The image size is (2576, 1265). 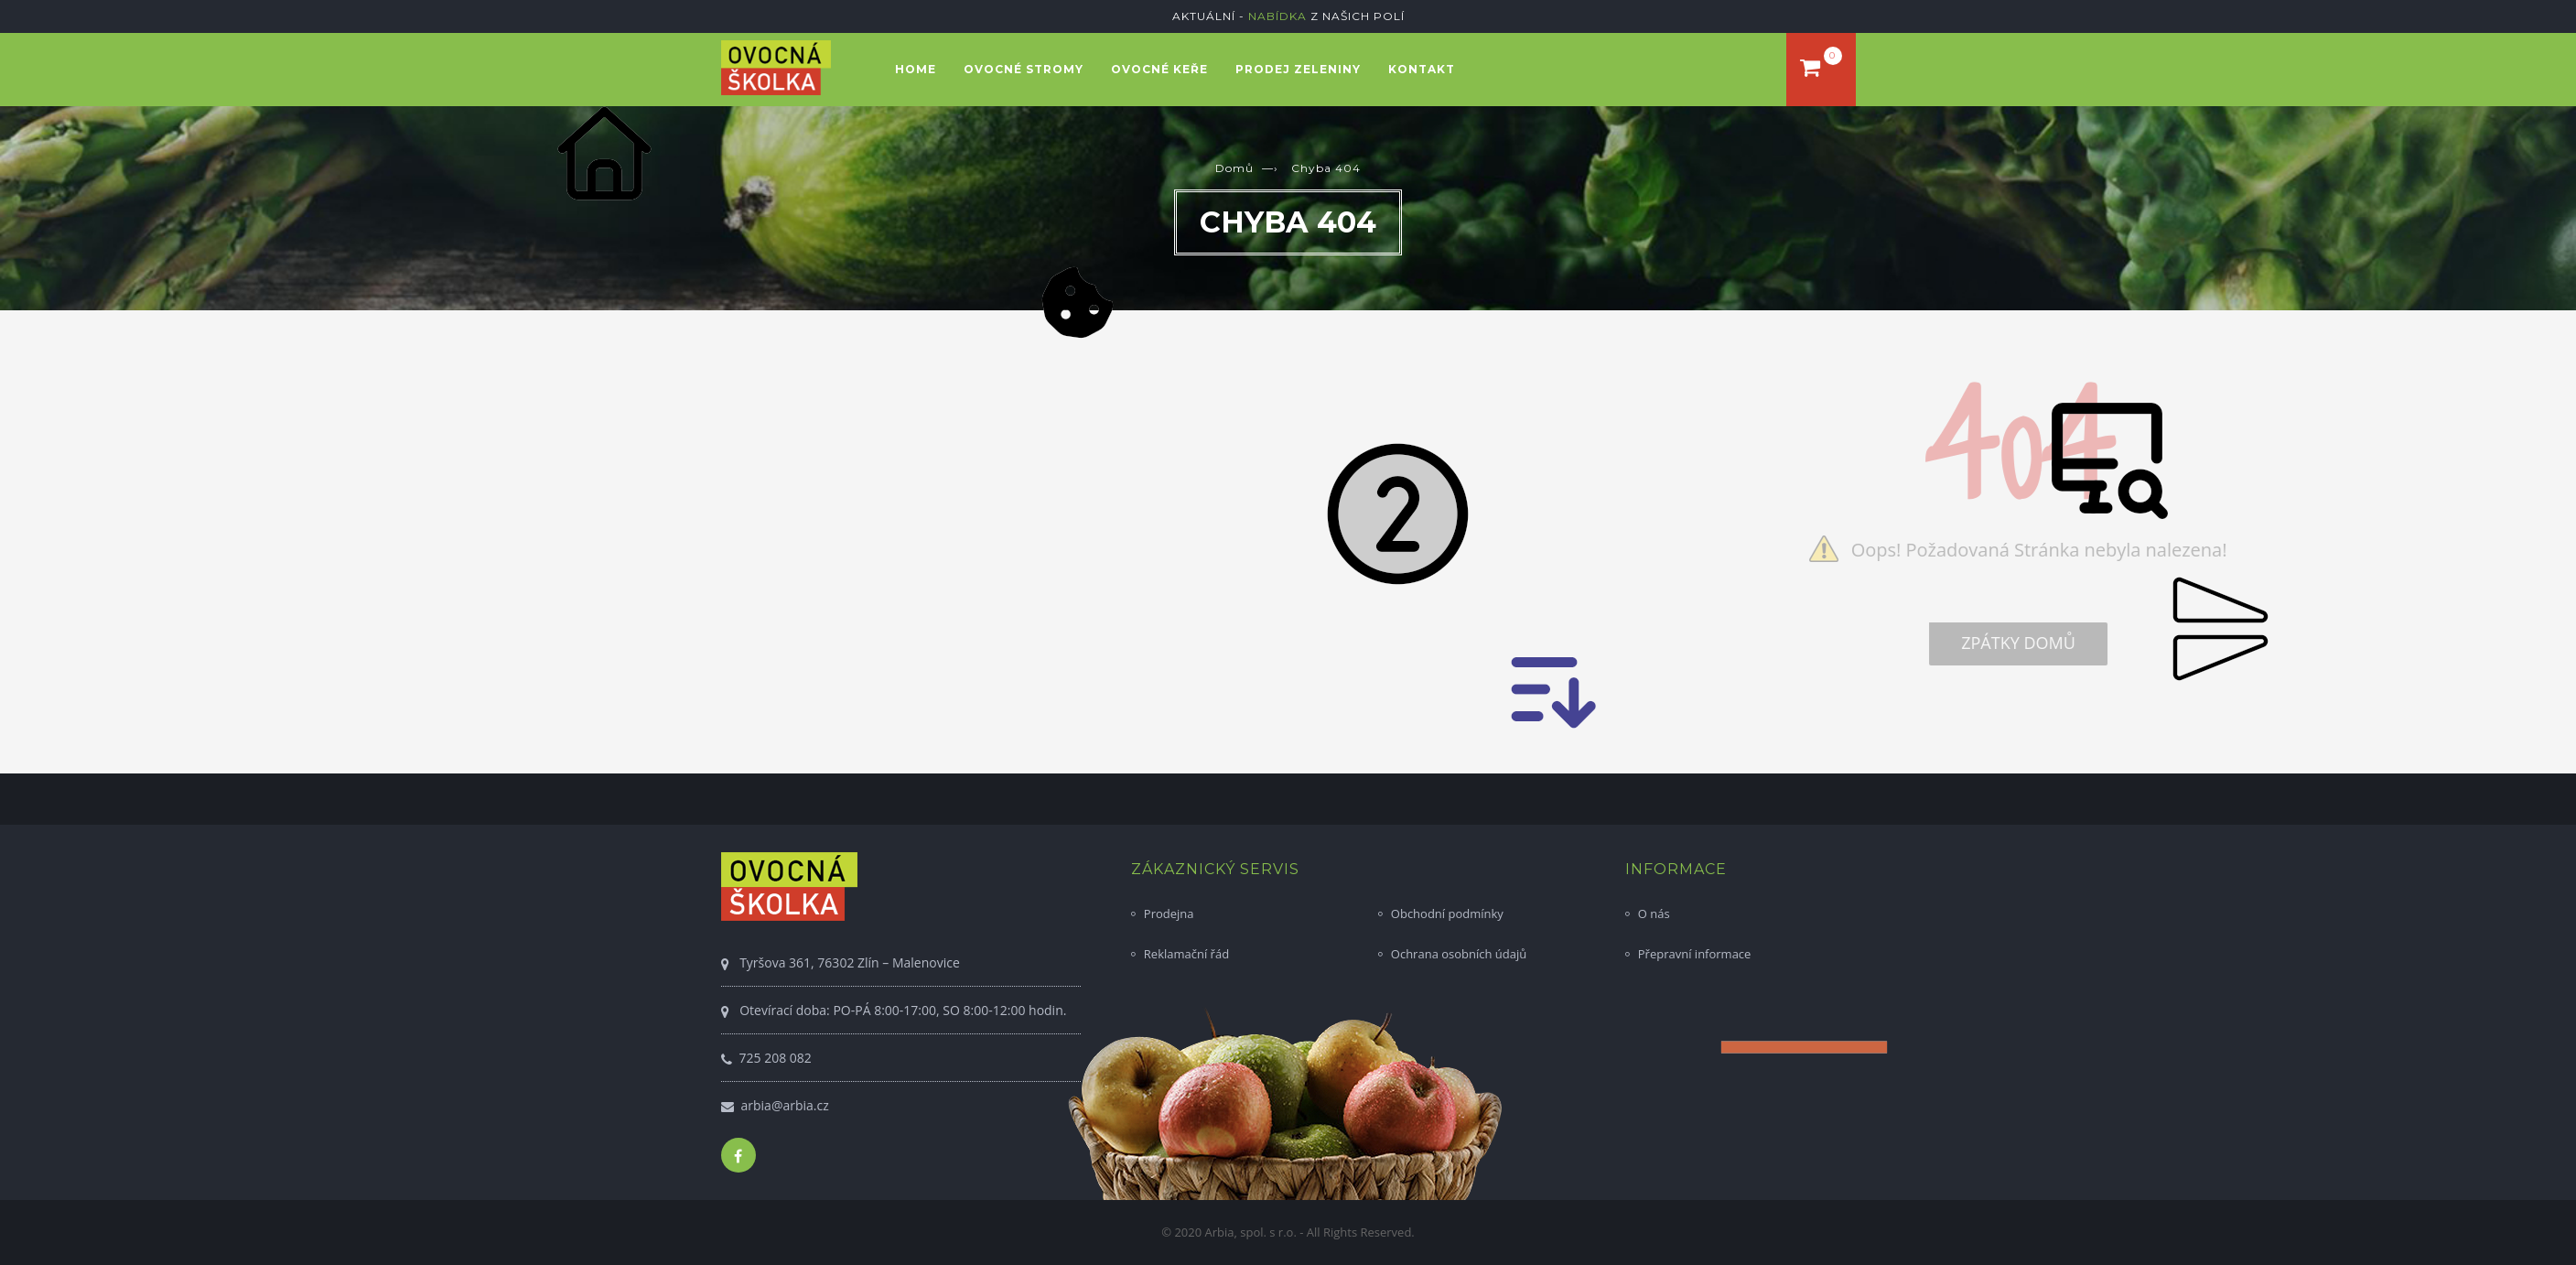 I want to click on flip image or object vertically, so click(x=2216, y=629).